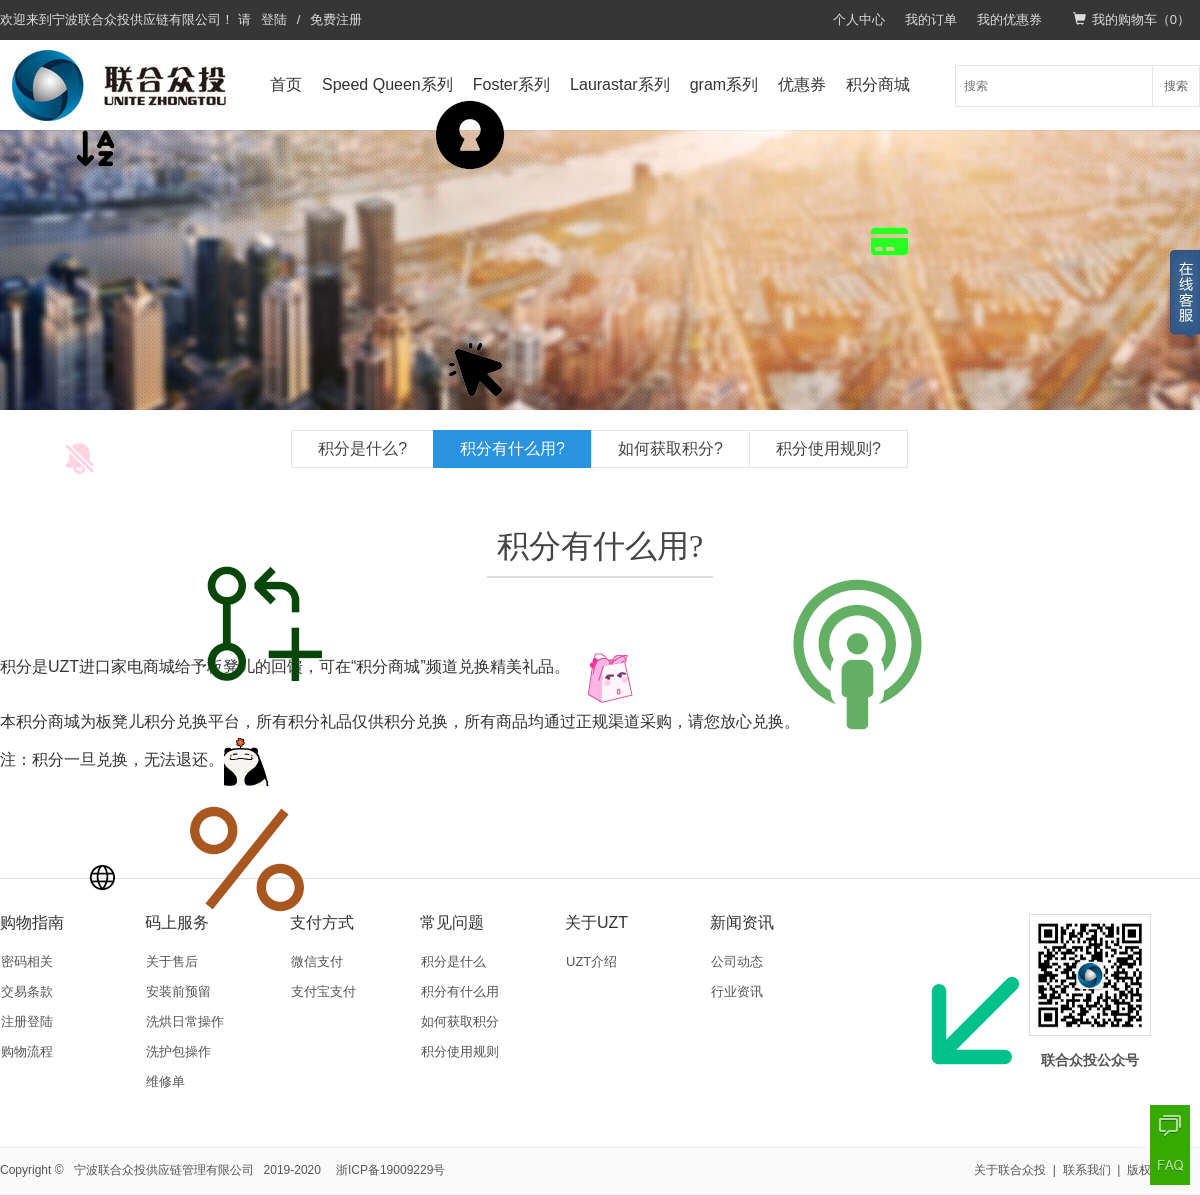 This screenshot has height=1195, width=1200. Describe the element at coordinates (95, 148) in the screenshot. I see `sort list alphabetically A to Z` at that location.